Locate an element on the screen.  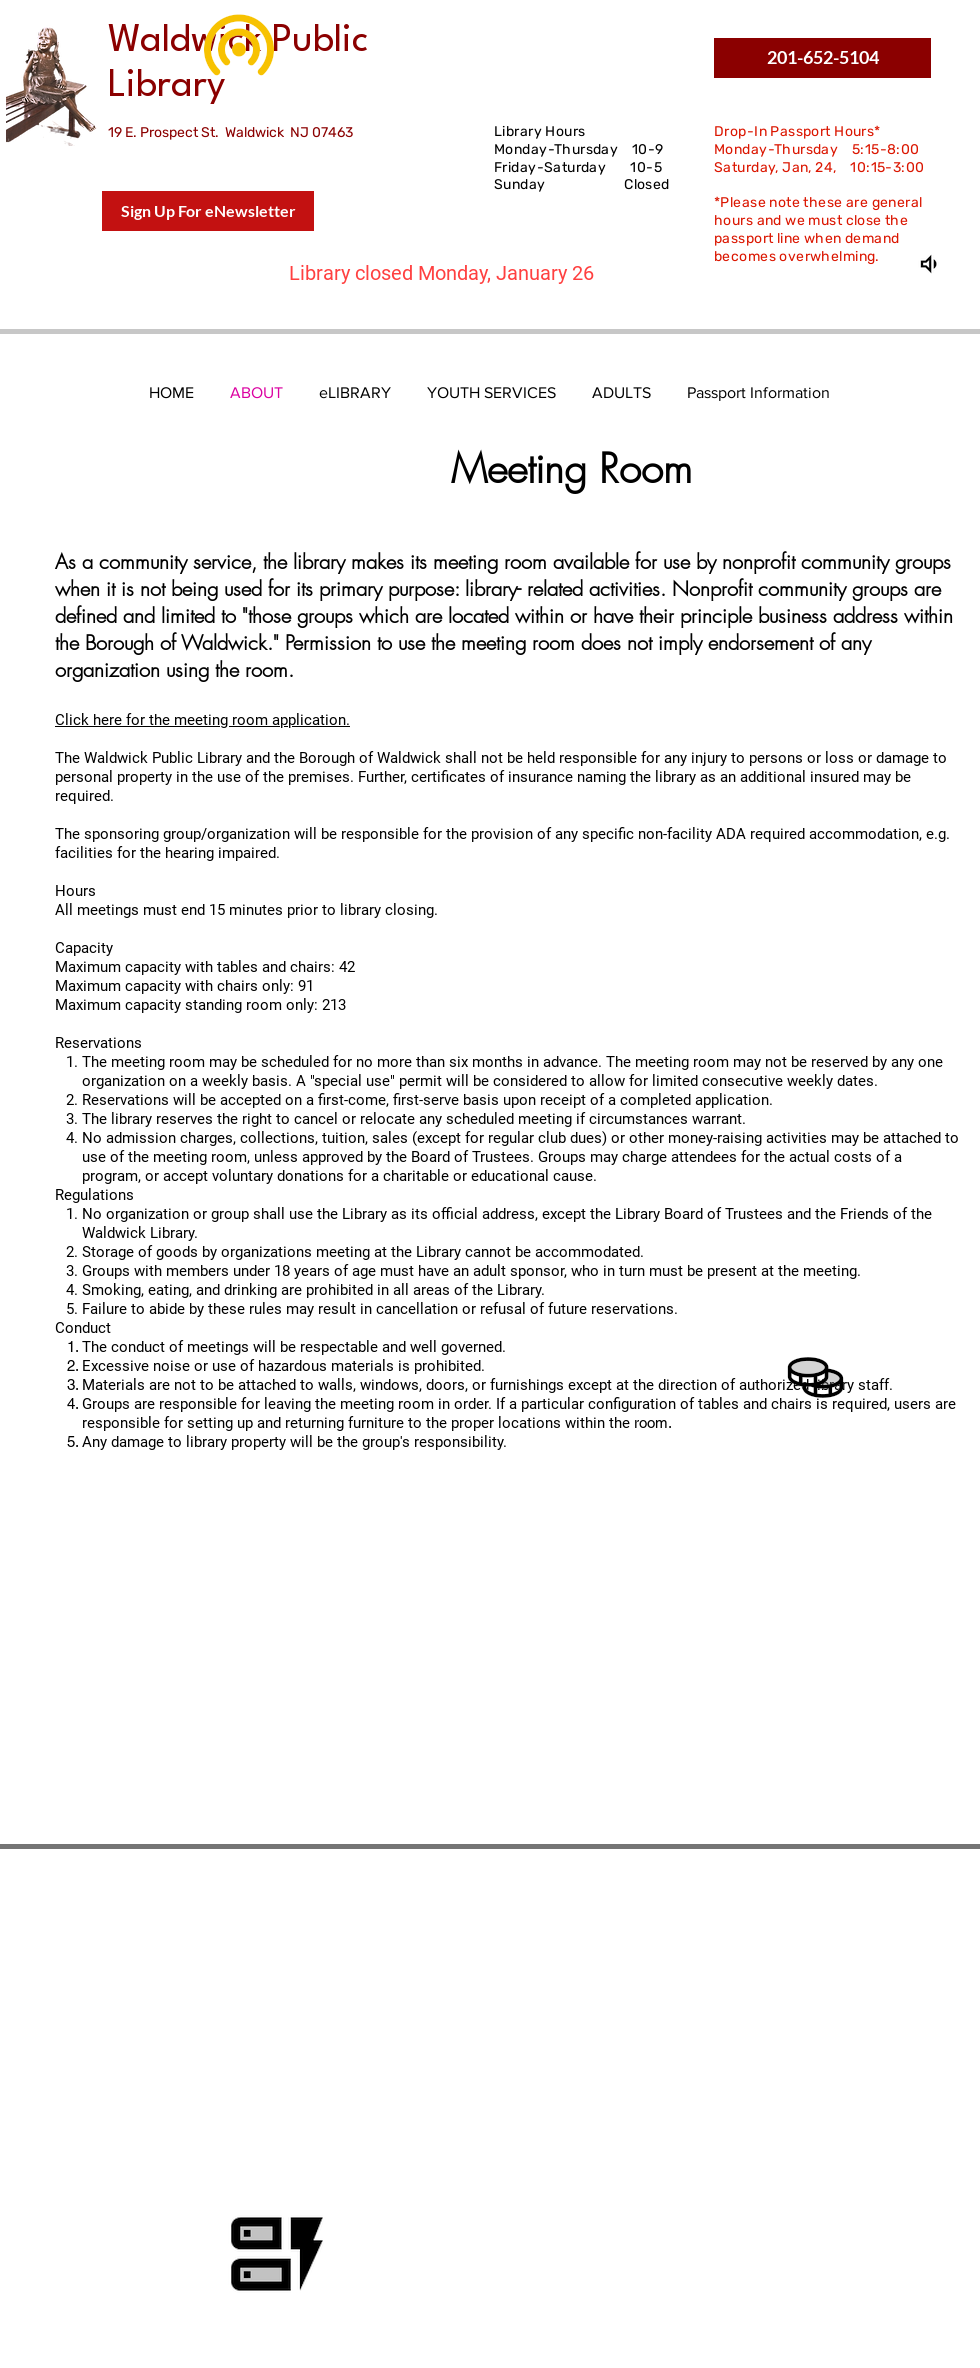
access dynamic form builder is located at coordinates (277, 2254).